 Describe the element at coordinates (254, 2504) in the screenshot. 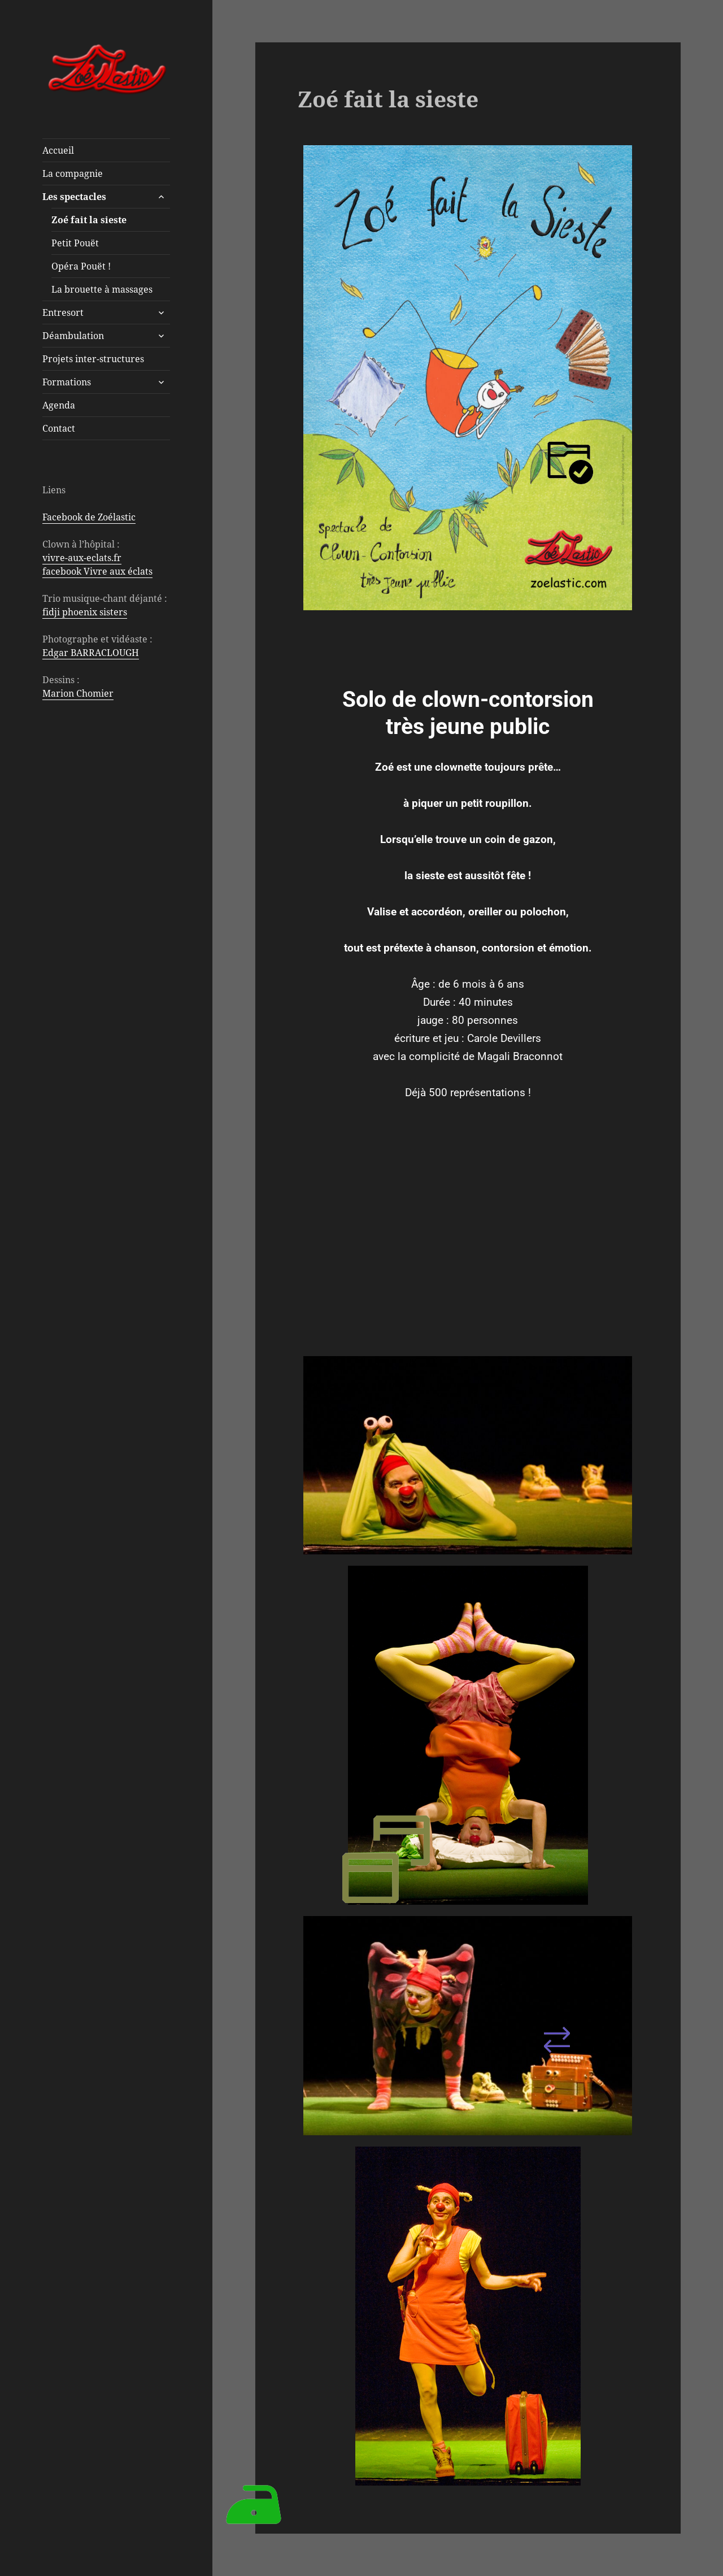

I see `indicates clothing requires ironing` at that location.